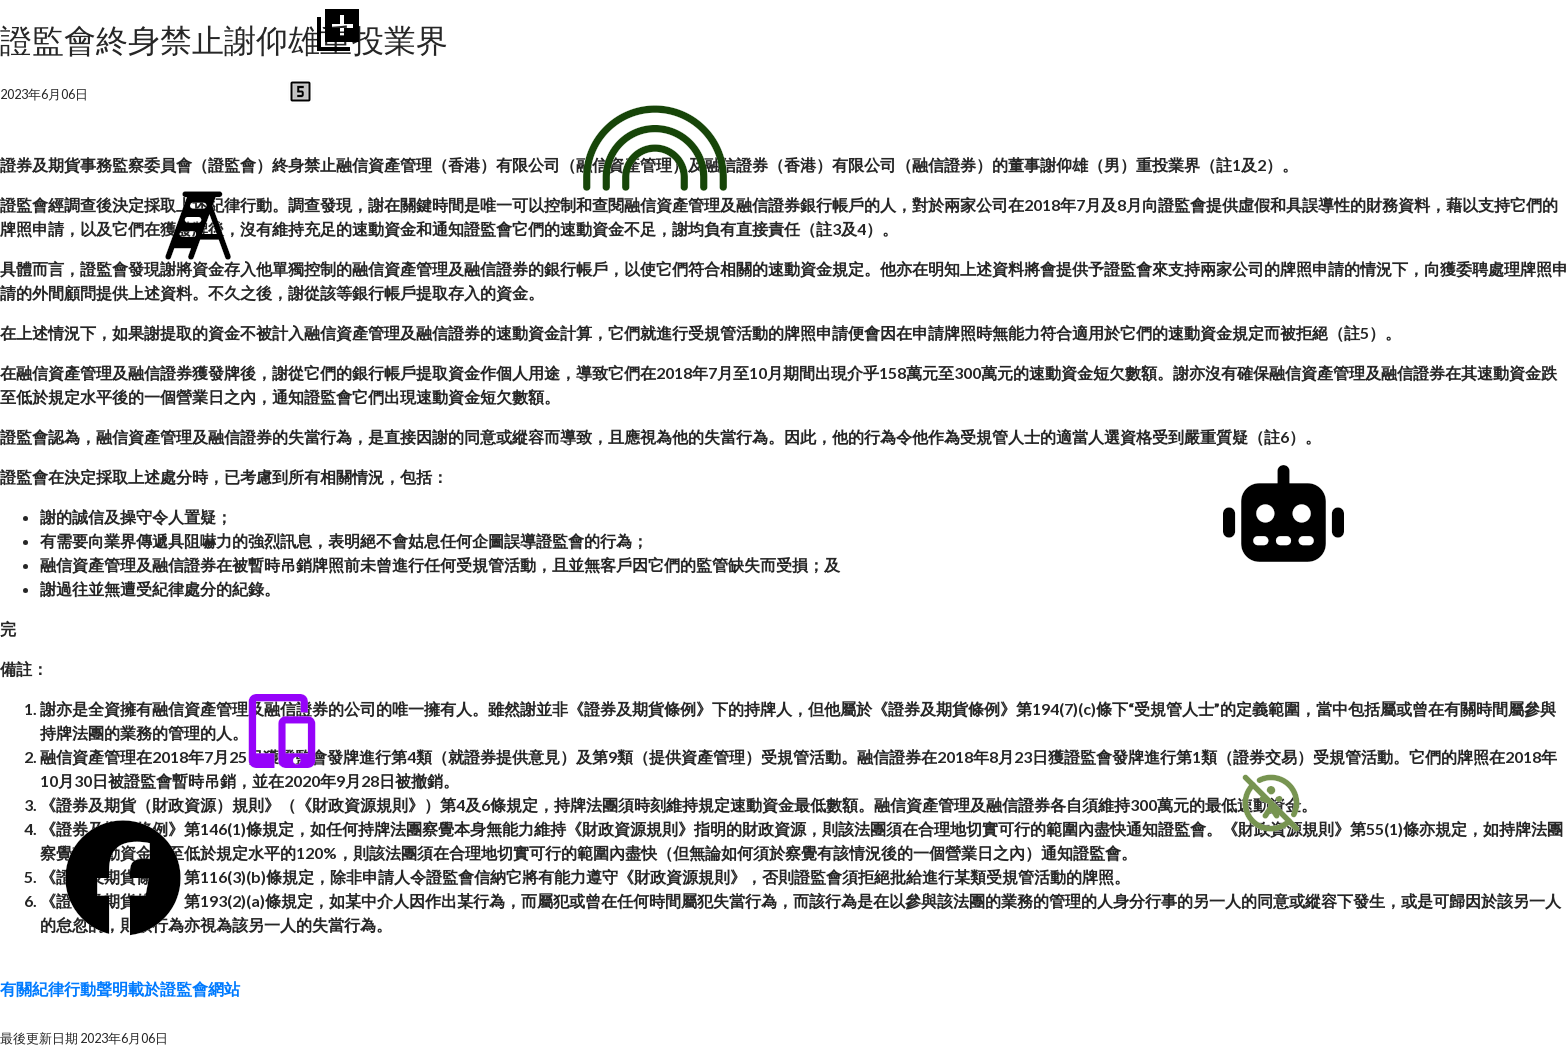 The image size is (1568, 1049). Describe the element at coordinates (1271, 803) in the screenshot. I see `accessibility features disabled` at that location.